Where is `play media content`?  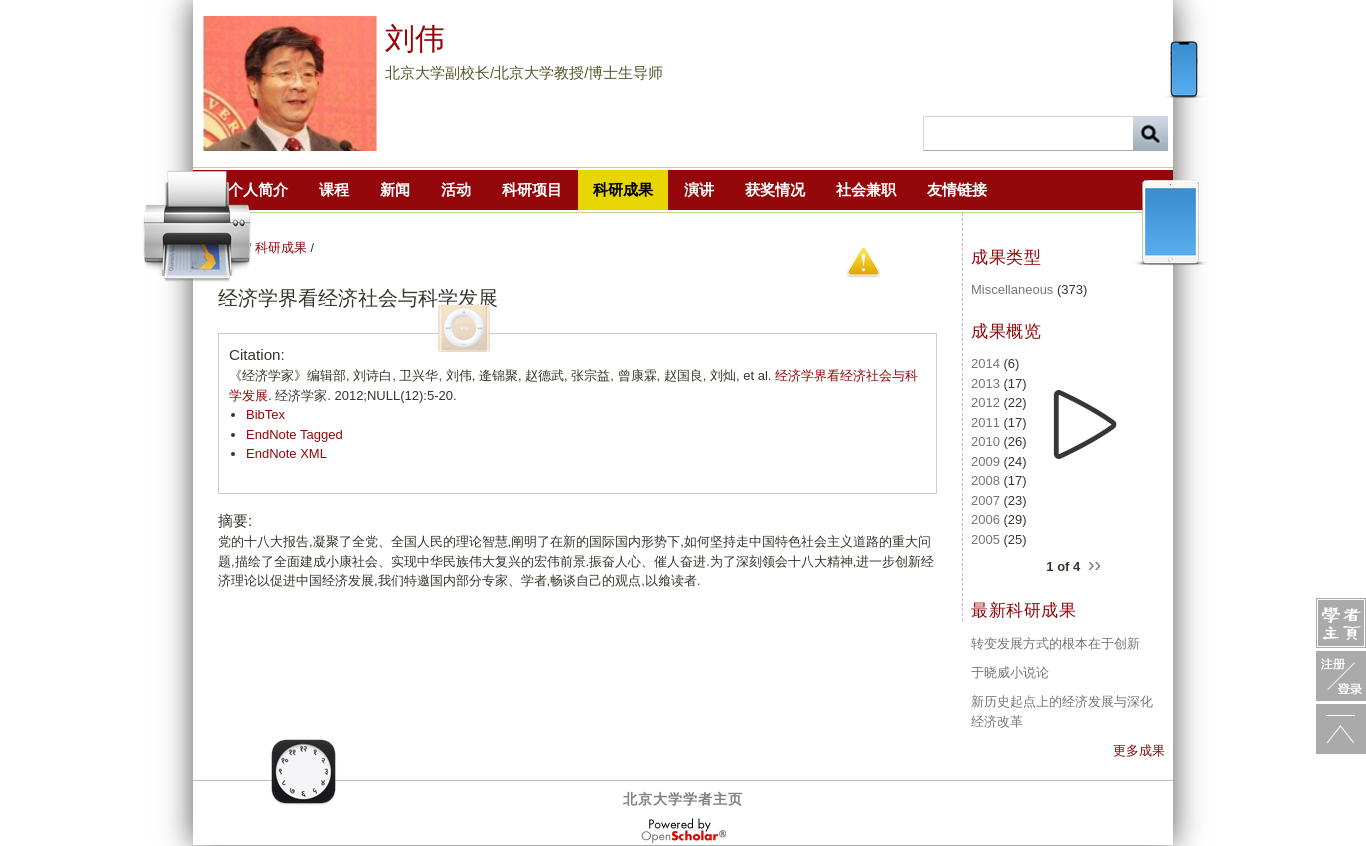
play media content is located at coordinates (1083, 424).